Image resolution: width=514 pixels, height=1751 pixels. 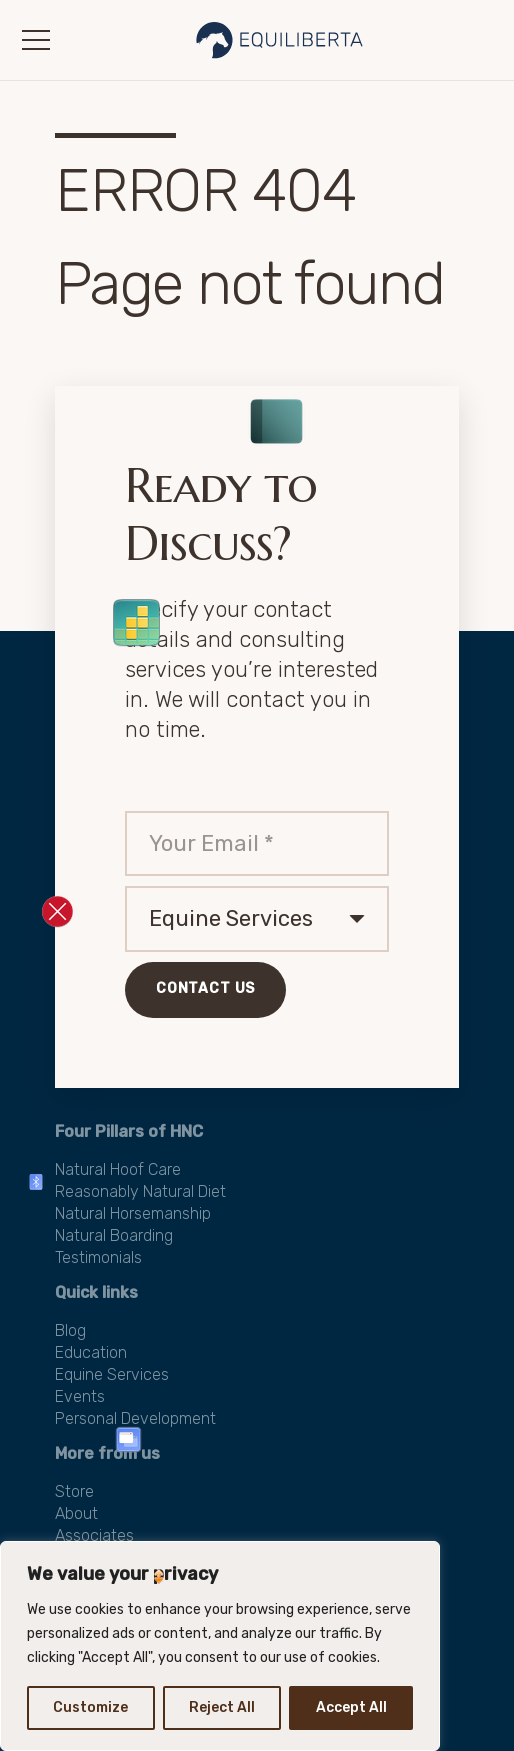 What do you see at coordinates (136, 622) in the screenshot?
I see `launch quadrapassel tetris-style puzzle game` at bounding box center [136, 622].